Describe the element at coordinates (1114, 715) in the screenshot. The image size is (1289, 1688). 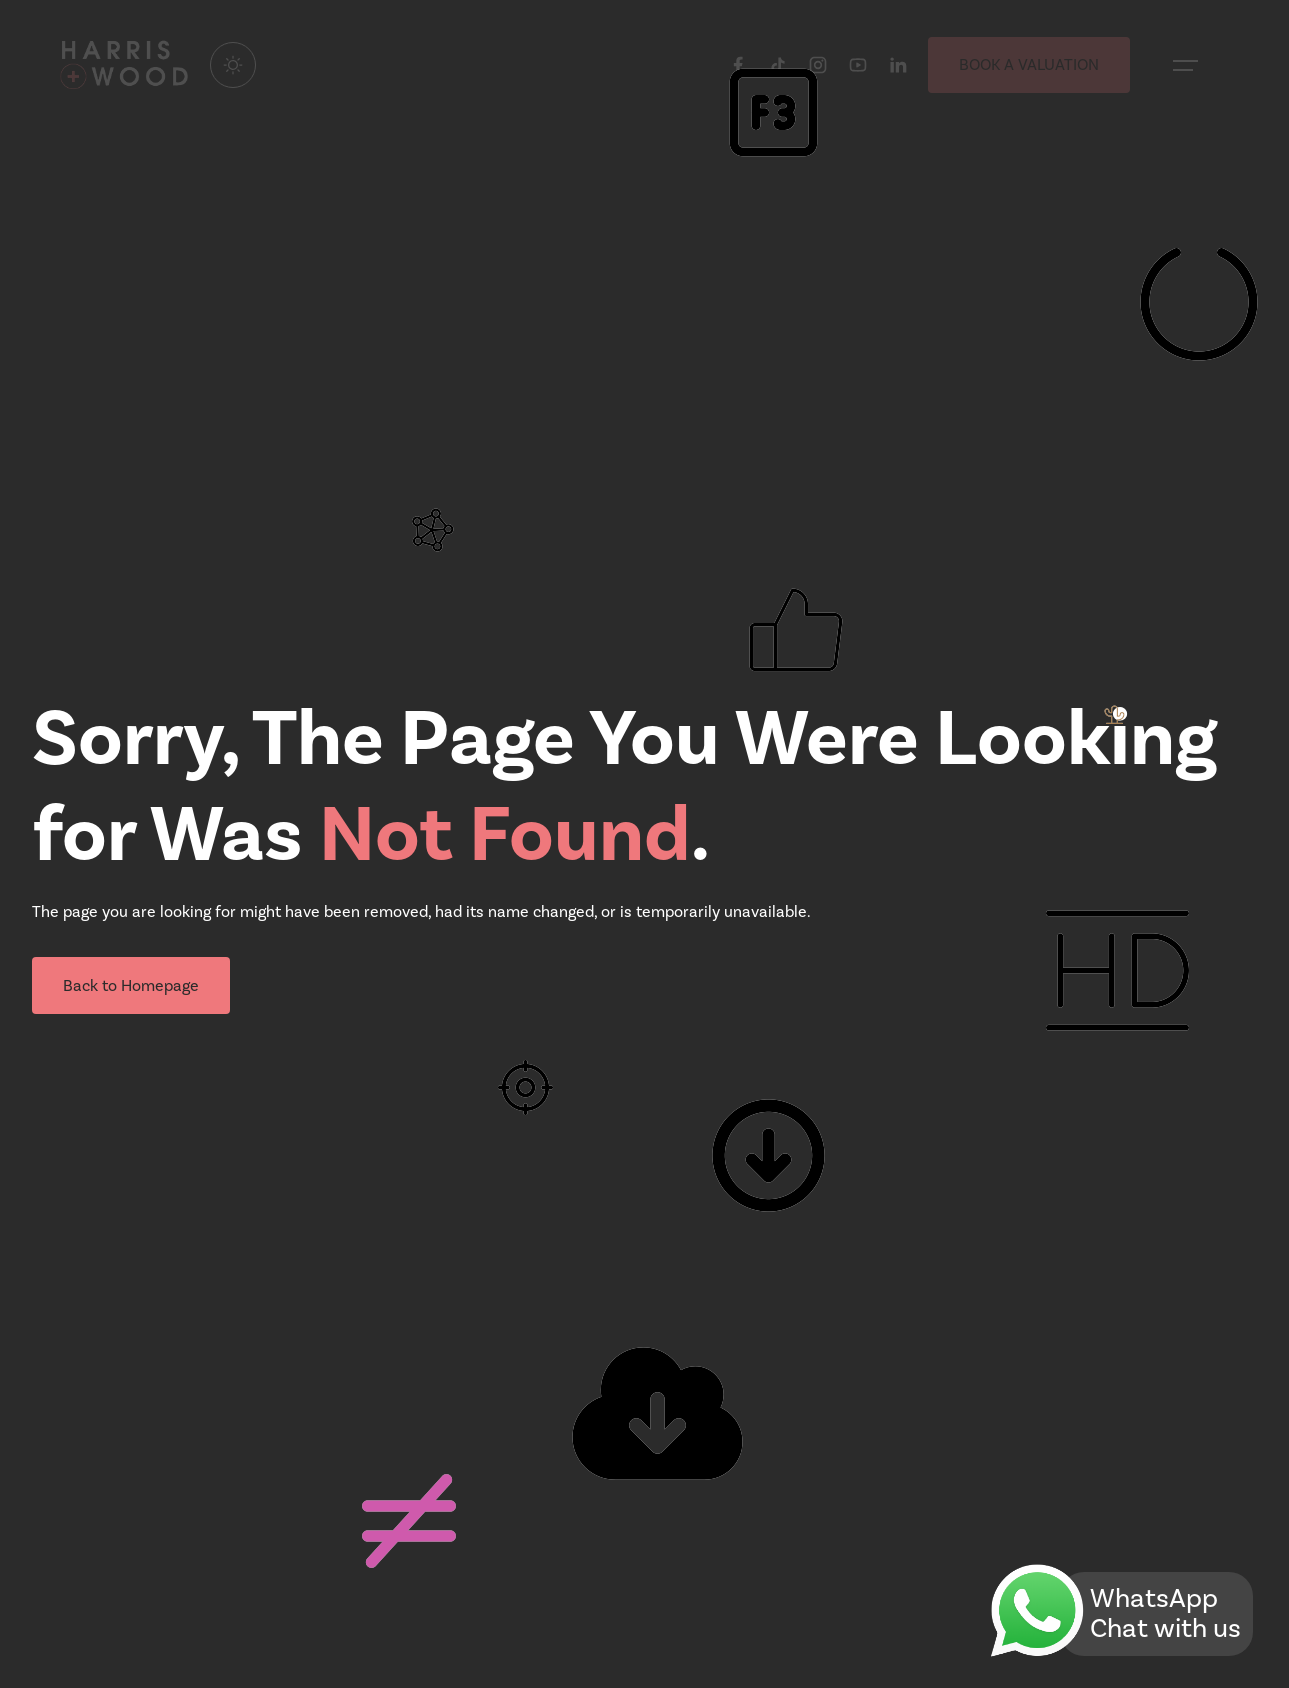
I see `indicates desert or arid climate setting` at that location.